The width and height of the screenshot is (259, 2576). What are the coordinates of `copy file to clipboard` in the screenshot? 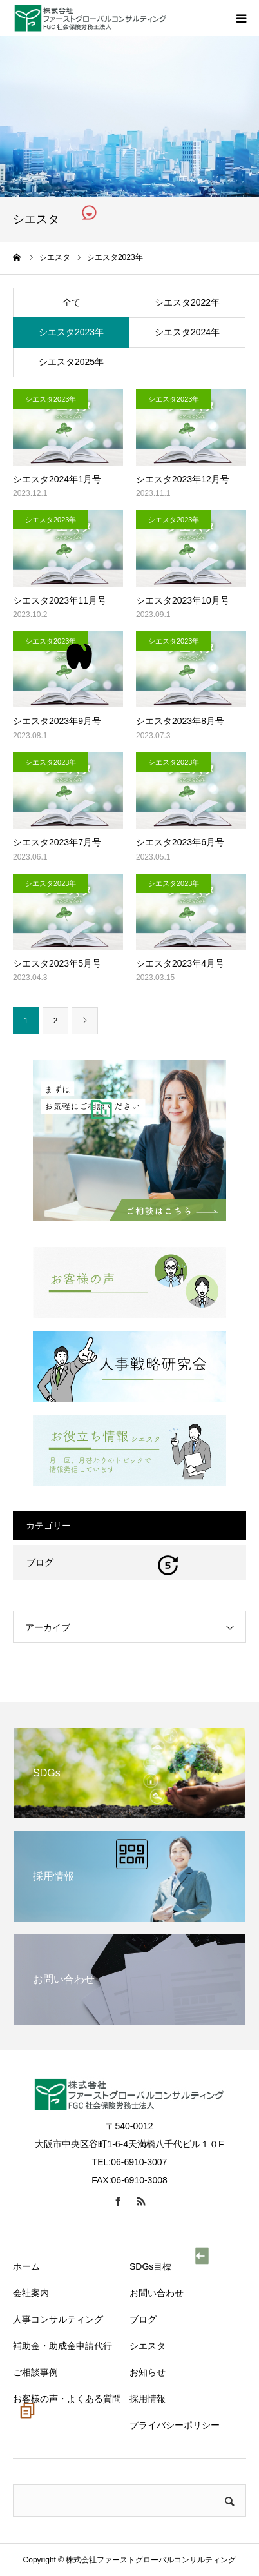 It's located at (27, 2410).